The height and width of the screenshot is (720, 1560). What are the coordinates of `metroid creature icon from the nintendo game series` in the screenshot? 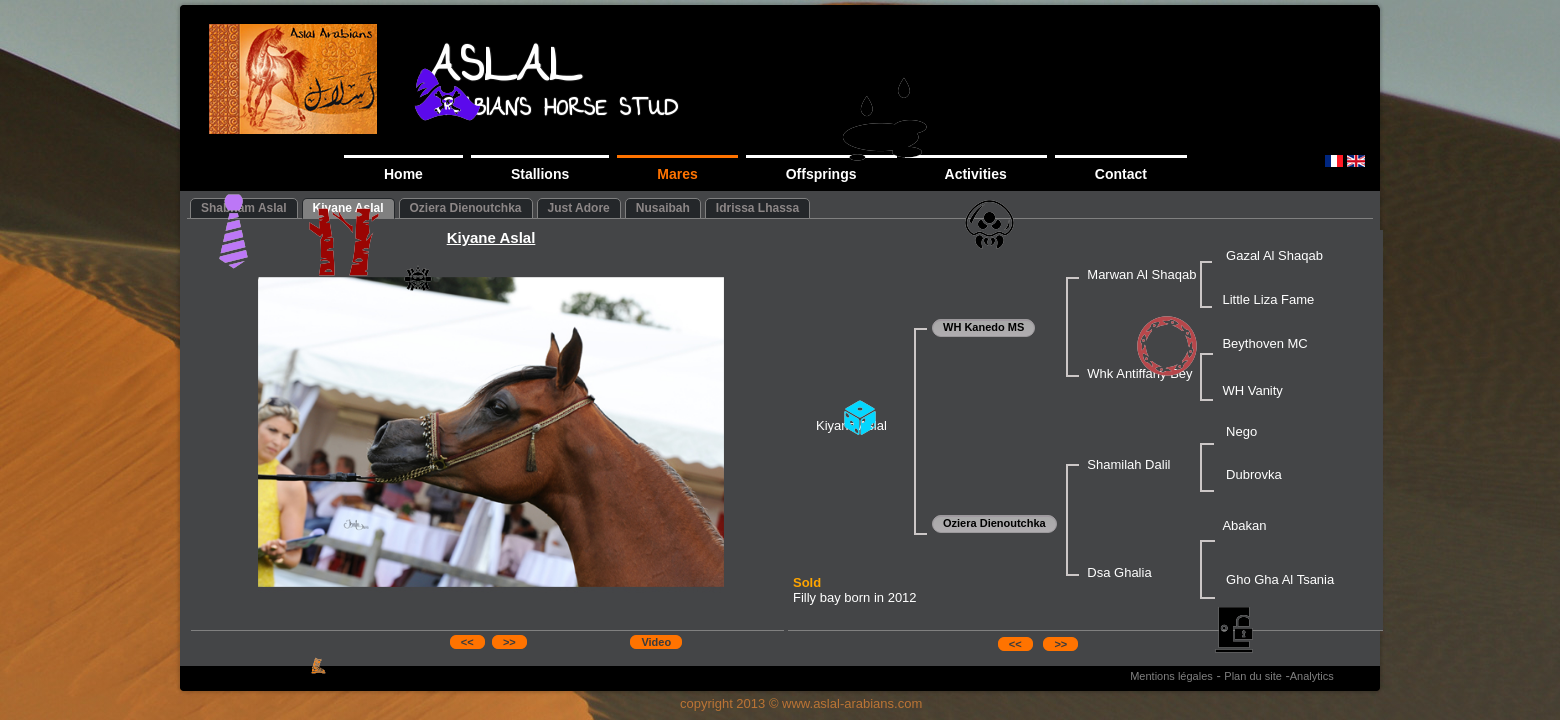 It's located at (989, 224).